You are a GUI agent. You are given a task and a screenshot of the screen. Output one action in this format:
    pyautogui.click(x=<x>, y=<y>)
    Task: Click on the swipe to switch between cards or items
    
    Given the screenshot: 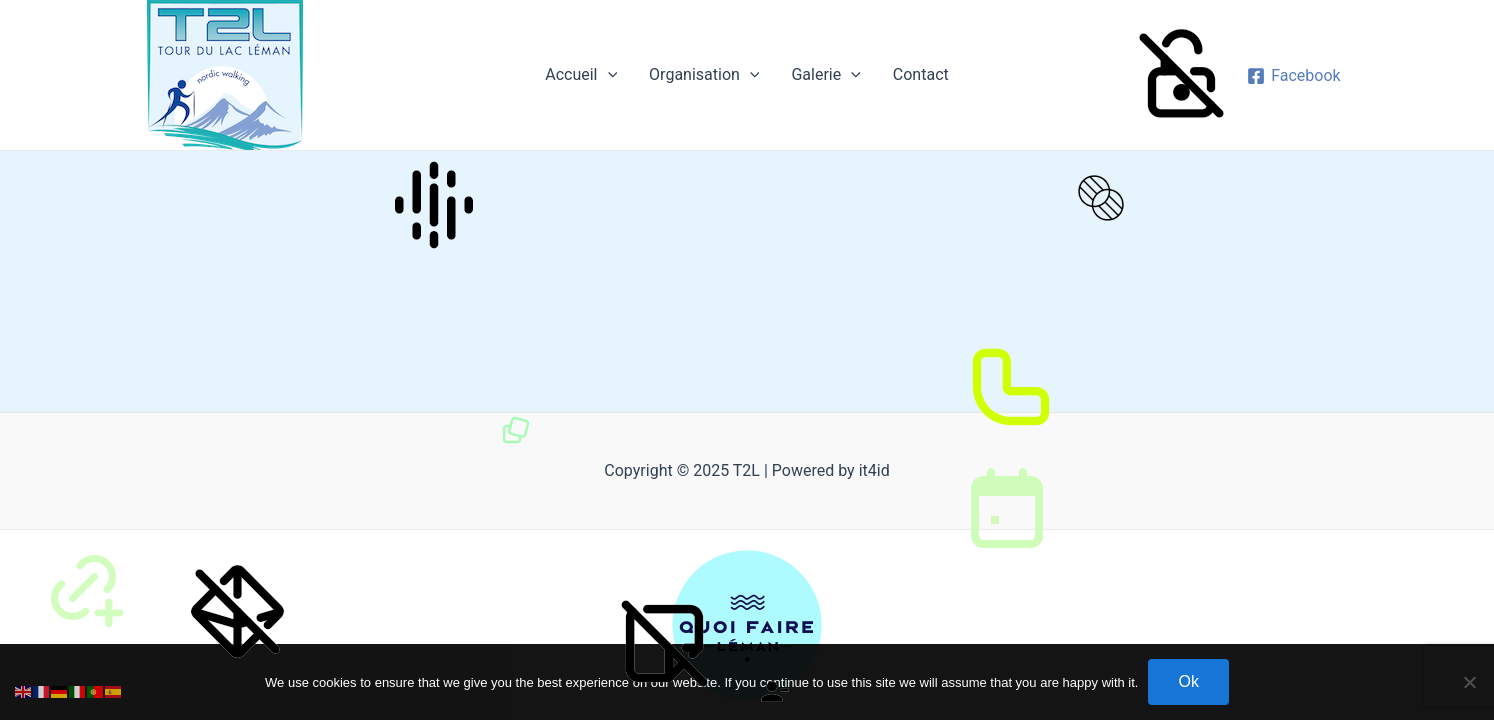 What is the action you would take?
    pyautogui.click(x=516, y=430)
    